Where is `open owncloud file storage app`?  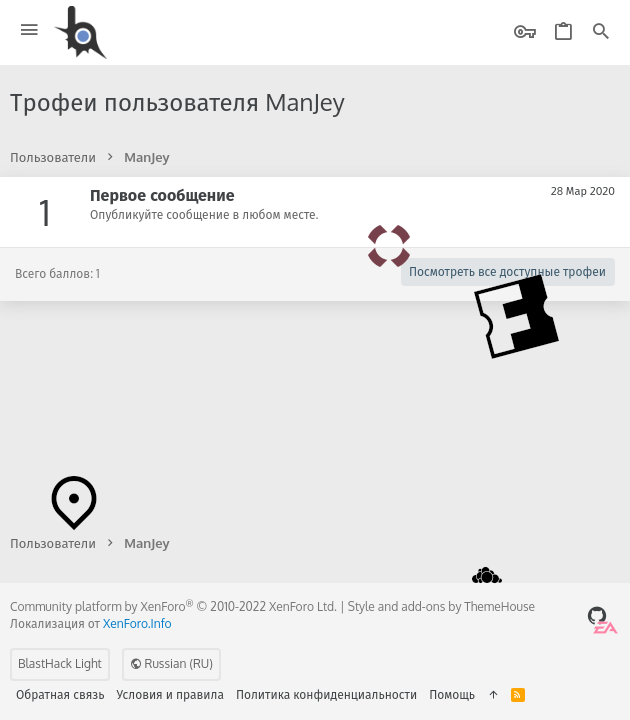 open owncloud file storage app is located at coordinates (487, 575).